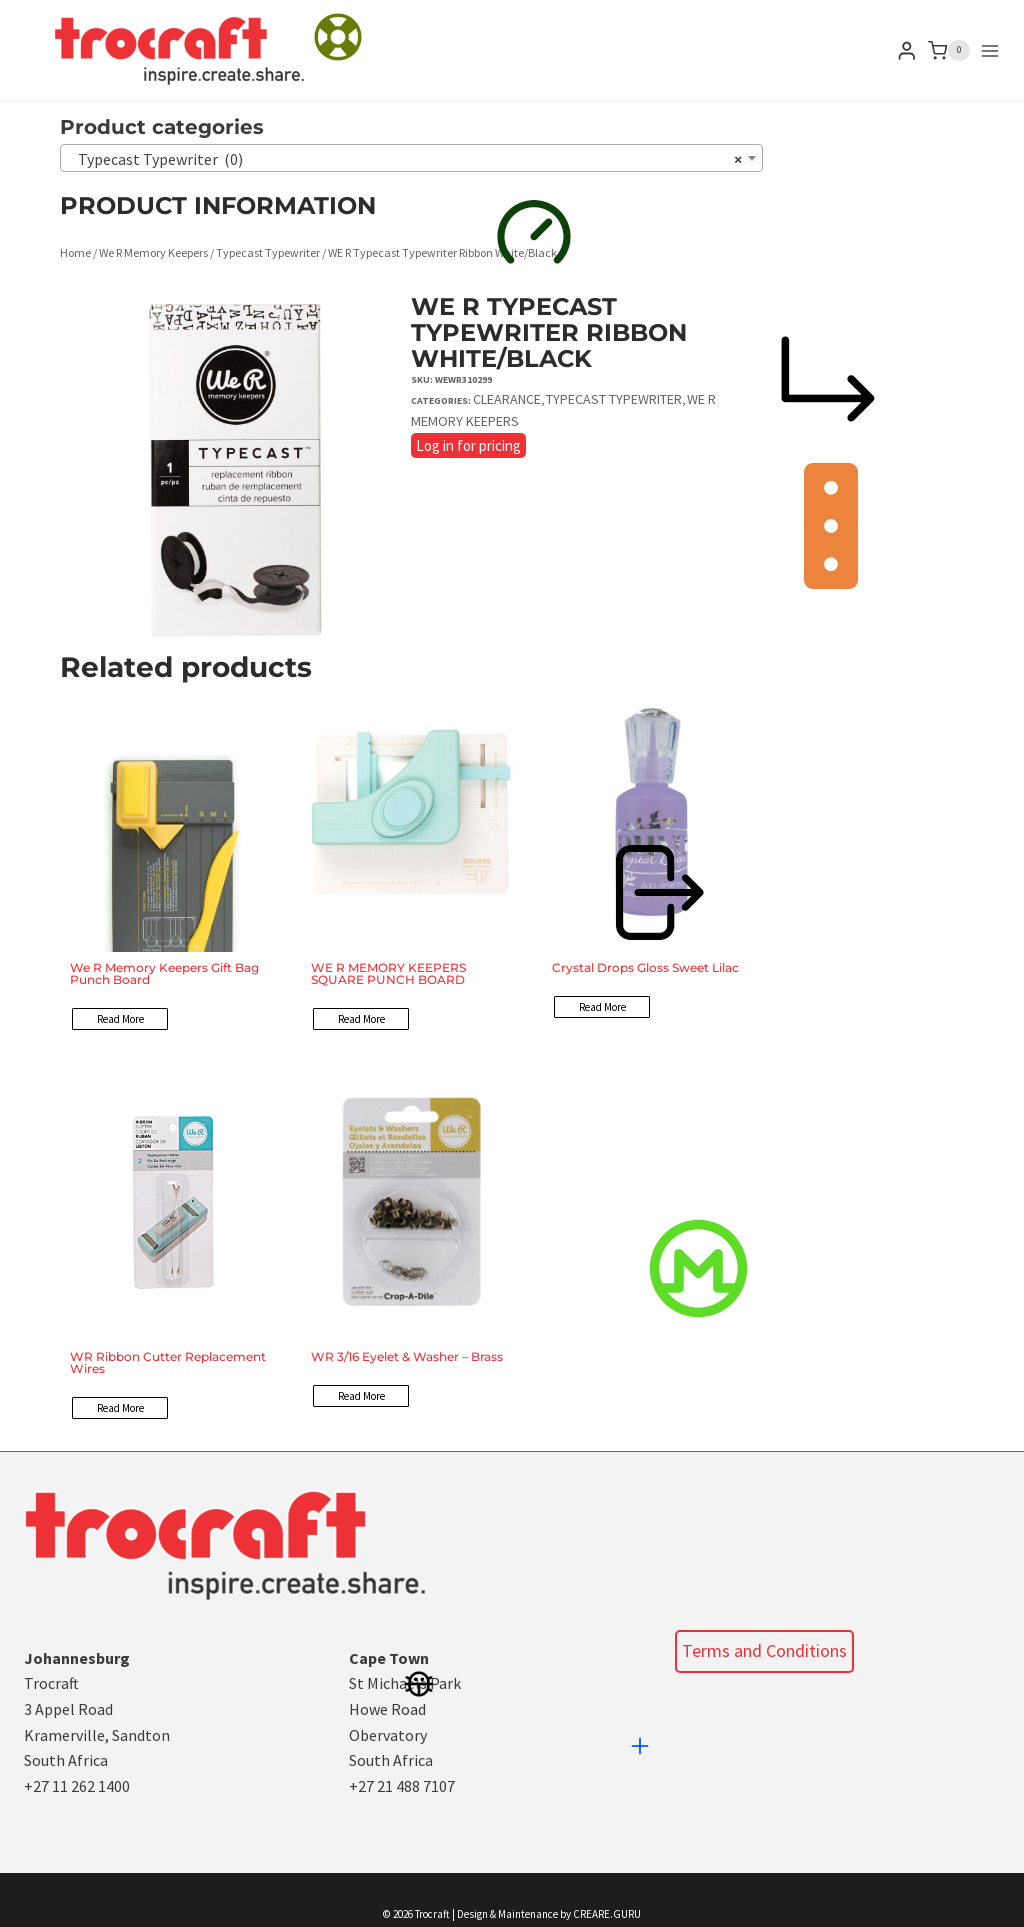 This screenshot has height=1927, width=1024. I want to click on test internet connection speed, so click(534, 233).